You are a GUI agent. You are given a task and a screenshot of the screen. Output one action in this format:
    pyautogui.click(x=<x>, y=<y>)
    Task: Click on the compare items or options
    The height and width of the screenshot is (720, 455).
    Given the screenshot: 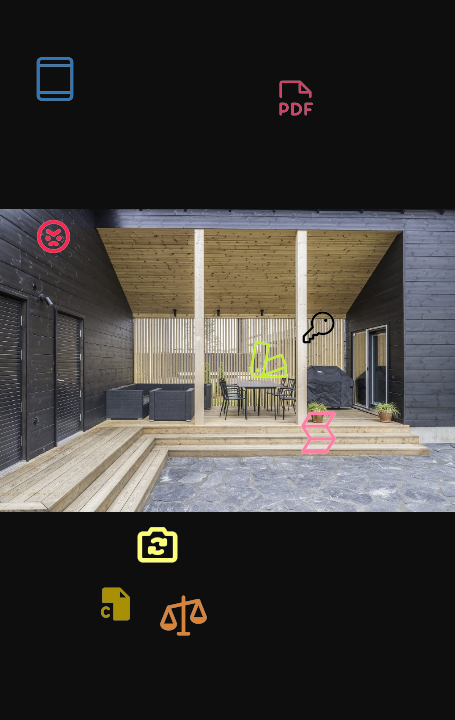 What is the action you would take?
    pyautogui.click(x=183, y=615)
    